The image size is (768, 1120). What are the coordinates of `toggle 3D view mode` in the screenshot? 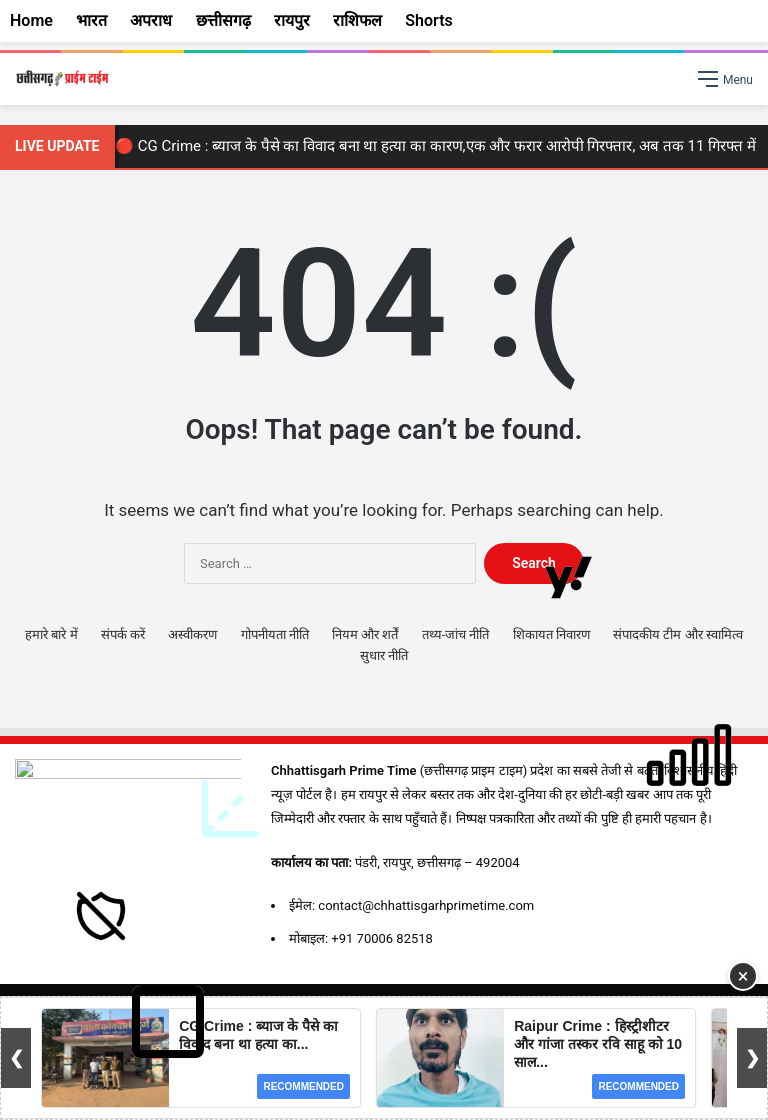 It's located at (230, 808).